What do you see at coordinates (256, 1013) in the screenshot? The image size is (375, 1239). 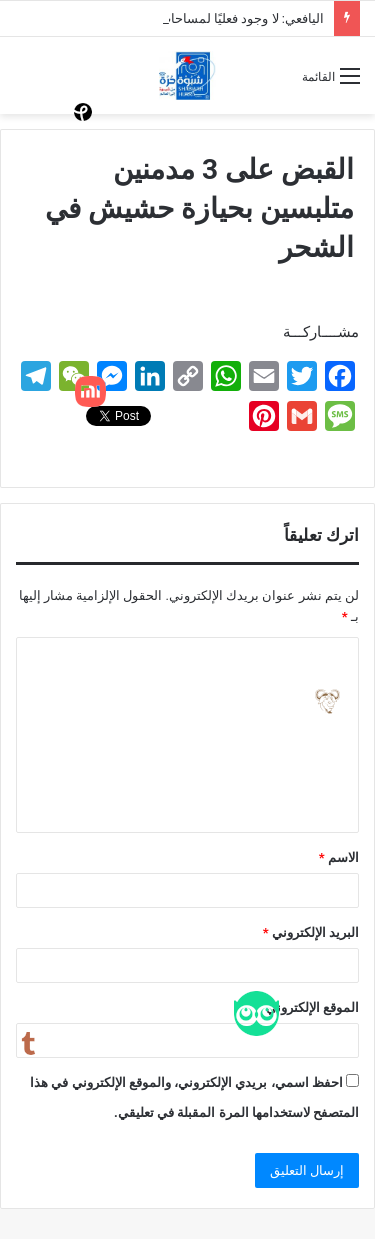 I see `visit ulule crowdfunding platform` at bounding box center [256, 1013].